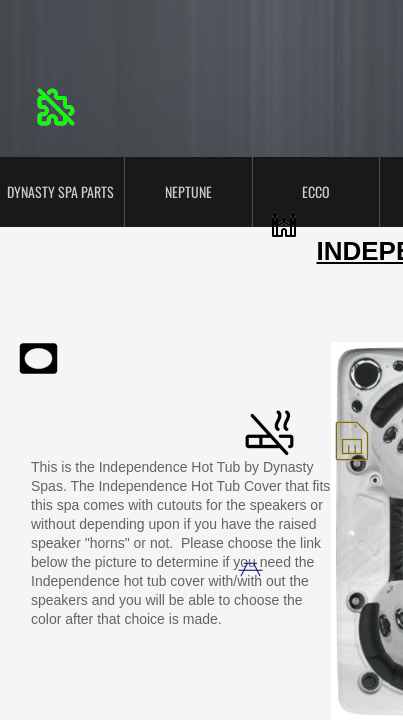 The width and height of the screenshot is (403, 720). Describe the element at coordinates (352, 441) in the screenshot. I see `manage sim card settings` at that location.